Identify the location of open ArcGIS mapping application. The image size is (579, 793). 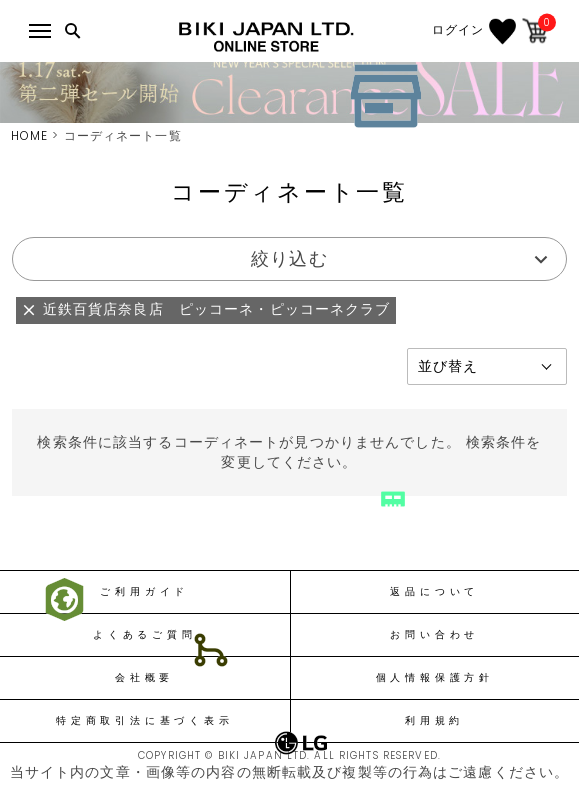
(64, 599).